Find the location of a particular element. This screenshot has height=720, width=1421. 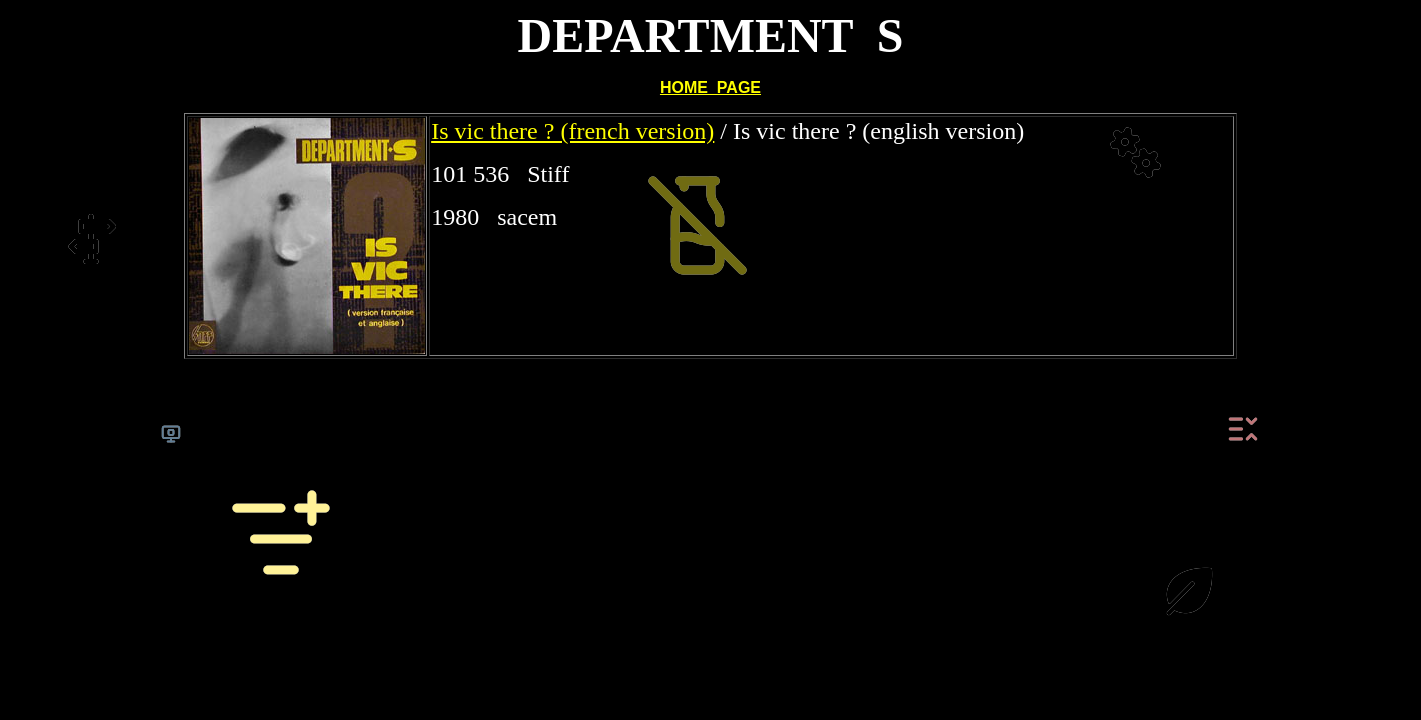

collapse or expand all list items is located at coordinates (1243, 429).